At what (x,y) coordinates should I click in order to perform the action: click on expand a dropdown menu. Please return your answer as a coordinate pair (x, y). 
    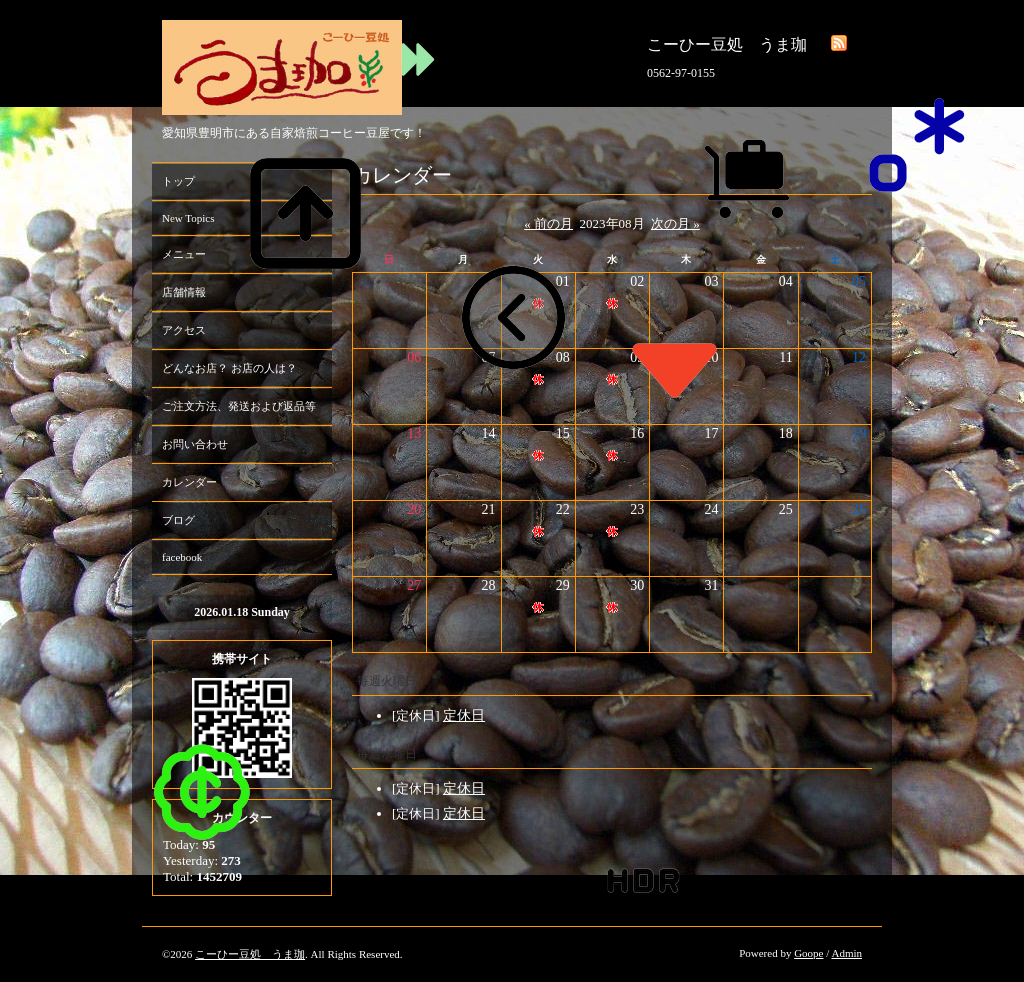
    Looking at the image, I should click on (674, 370).